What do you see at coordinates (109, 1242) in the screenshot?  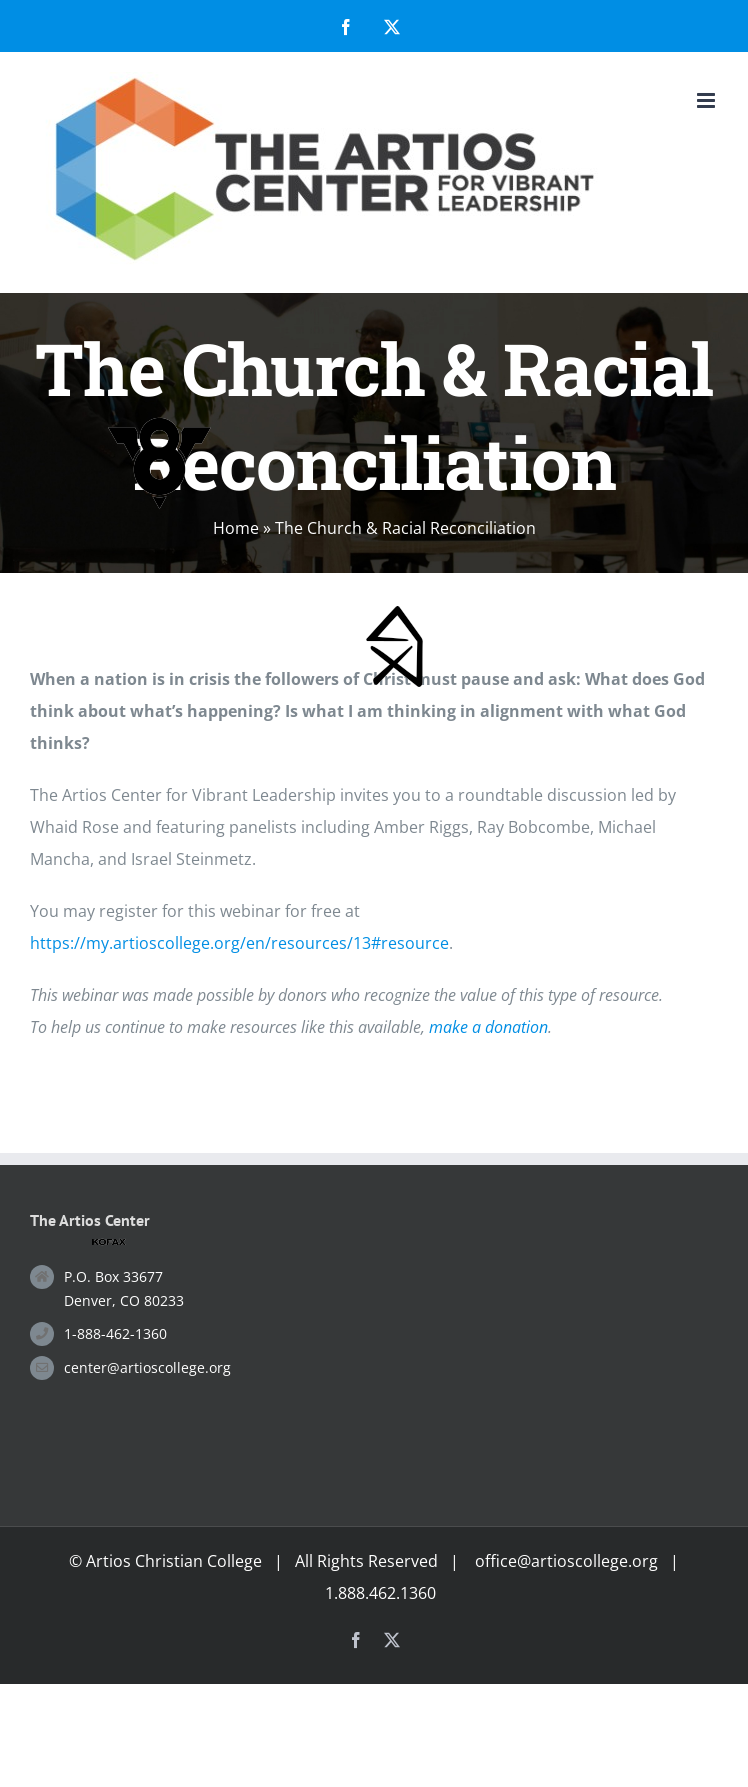 I see `Kofax company logo` at bounding box center [109, 1242].